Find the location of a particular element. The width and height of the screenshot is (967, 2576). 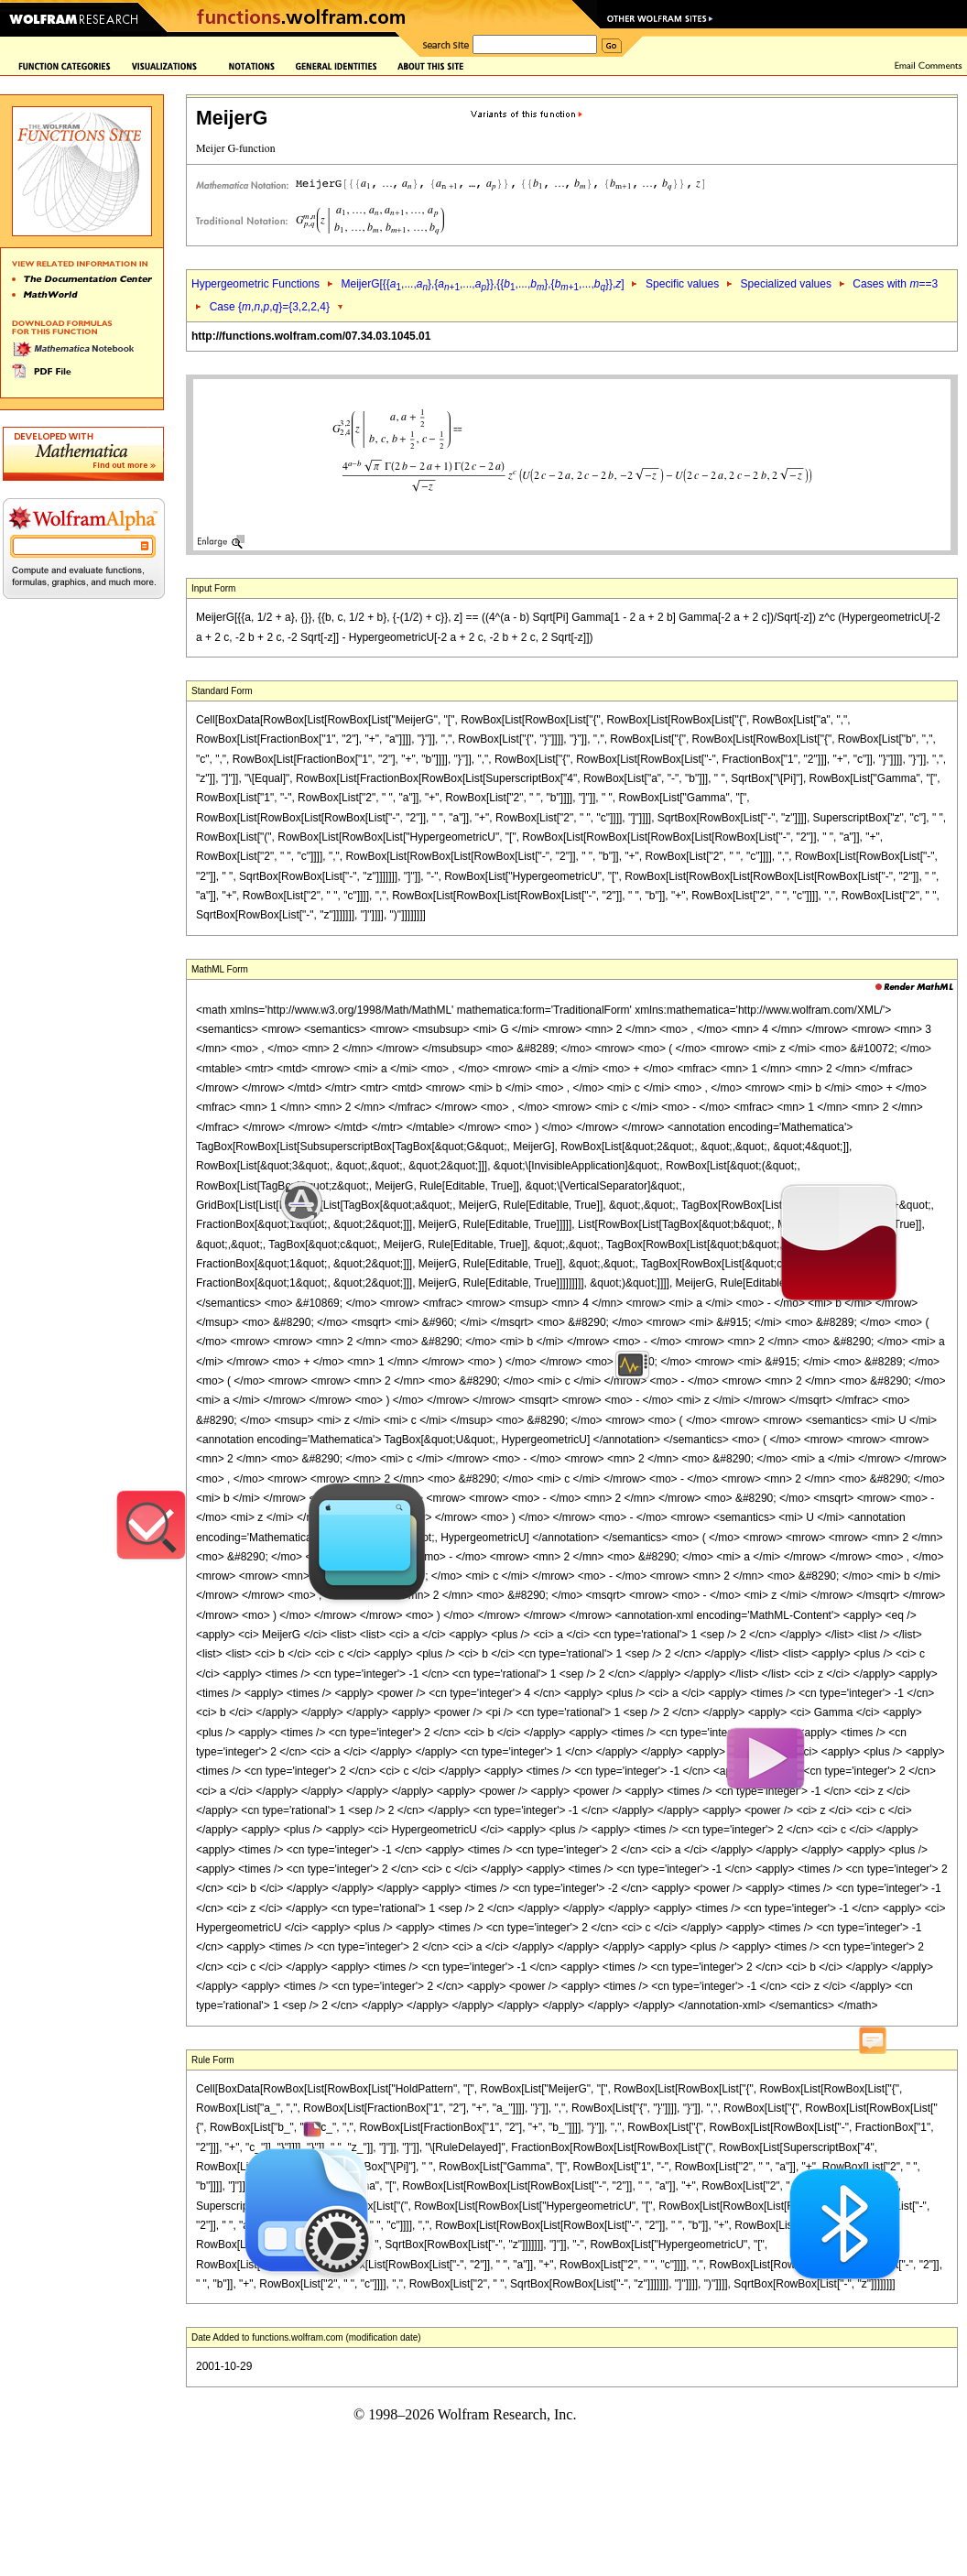

open system profiler application is located at coordinates (306, 2210).